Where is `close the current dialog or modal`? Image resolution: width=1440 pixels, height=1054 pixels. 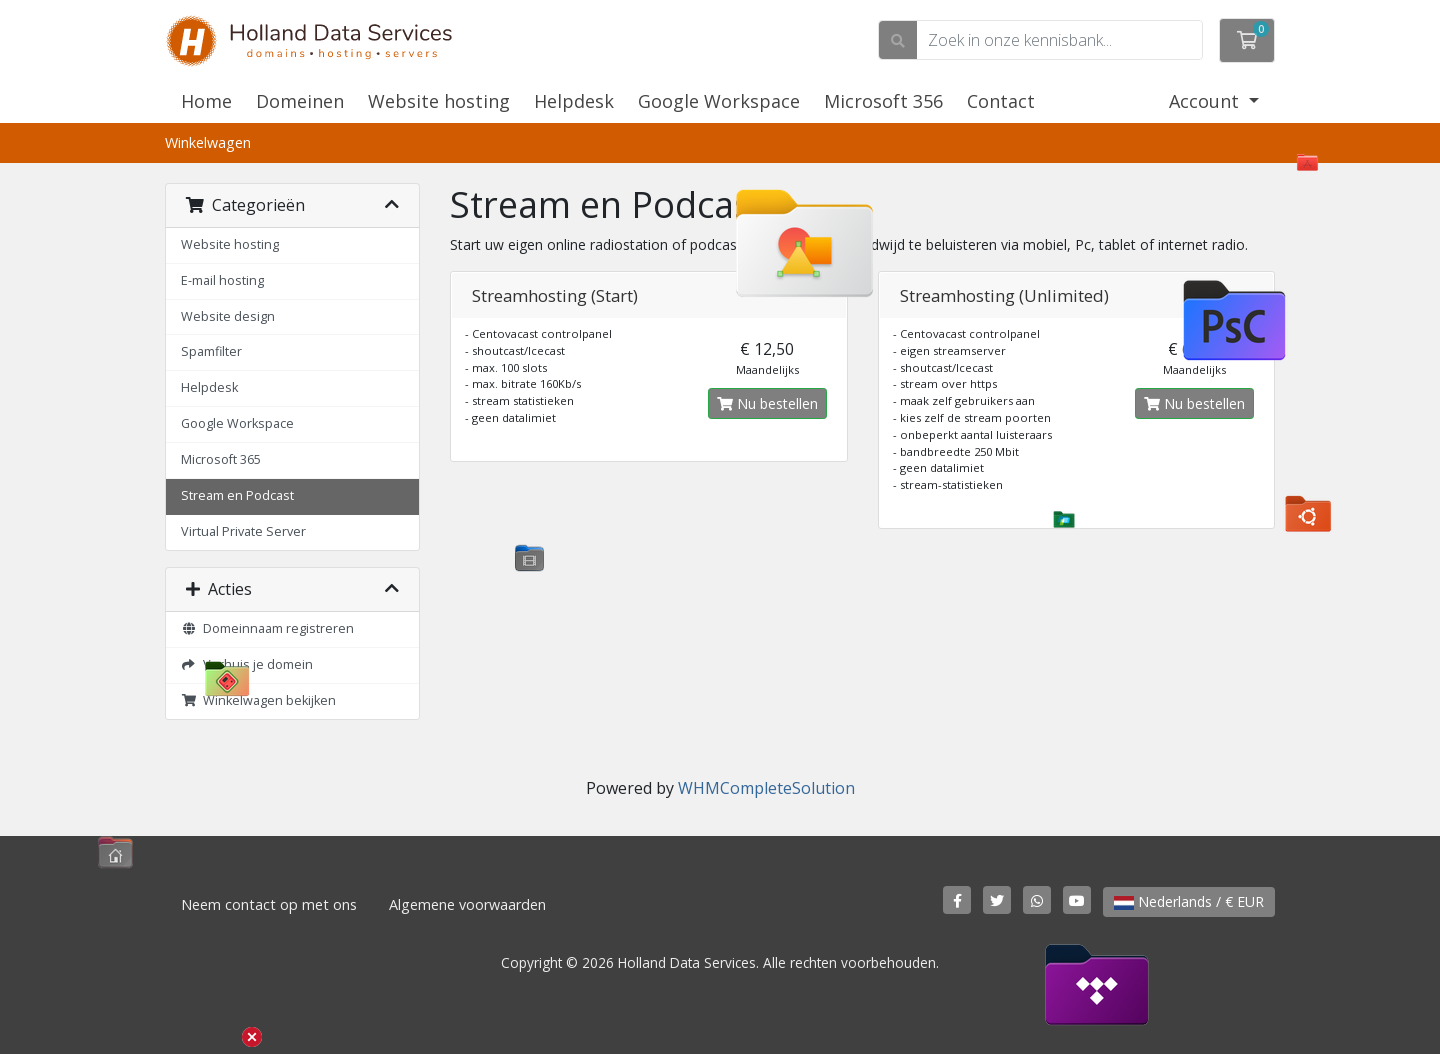 close the current dialog or modal is located at coordinates (252, 1037).